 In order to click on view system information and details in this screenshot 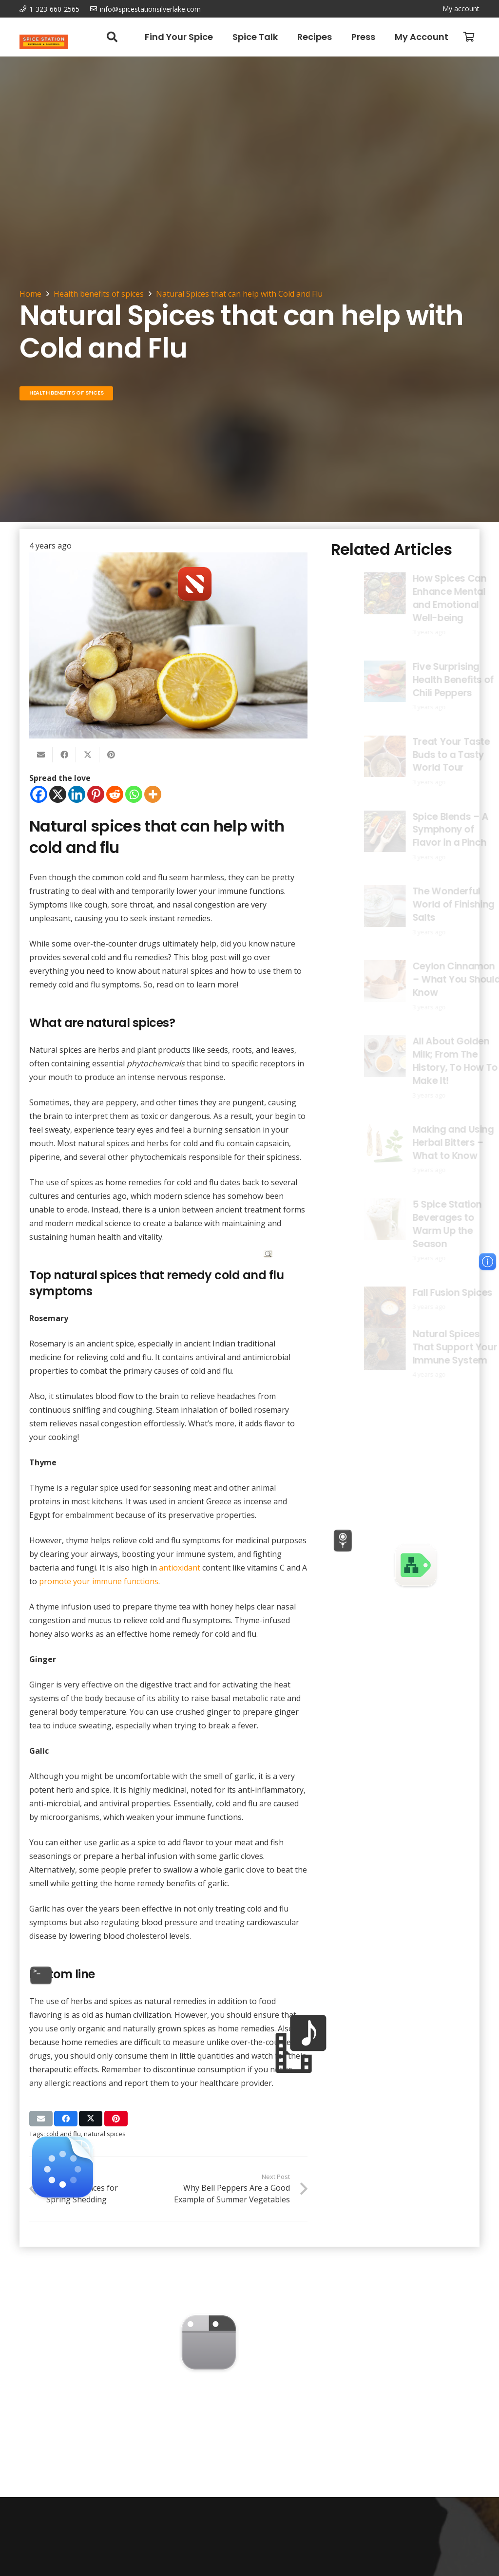, I will do `click(487, 1262)`.